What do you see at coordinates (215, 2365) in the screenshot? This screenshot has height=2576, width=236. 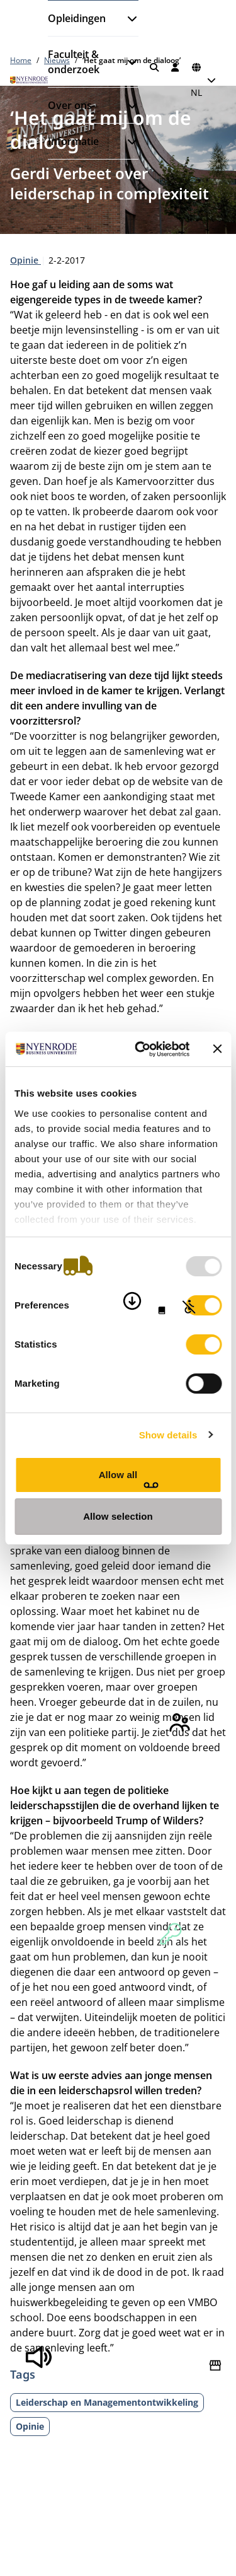 I see `browse or access the marketplace` at bounding box center [215, 2365].